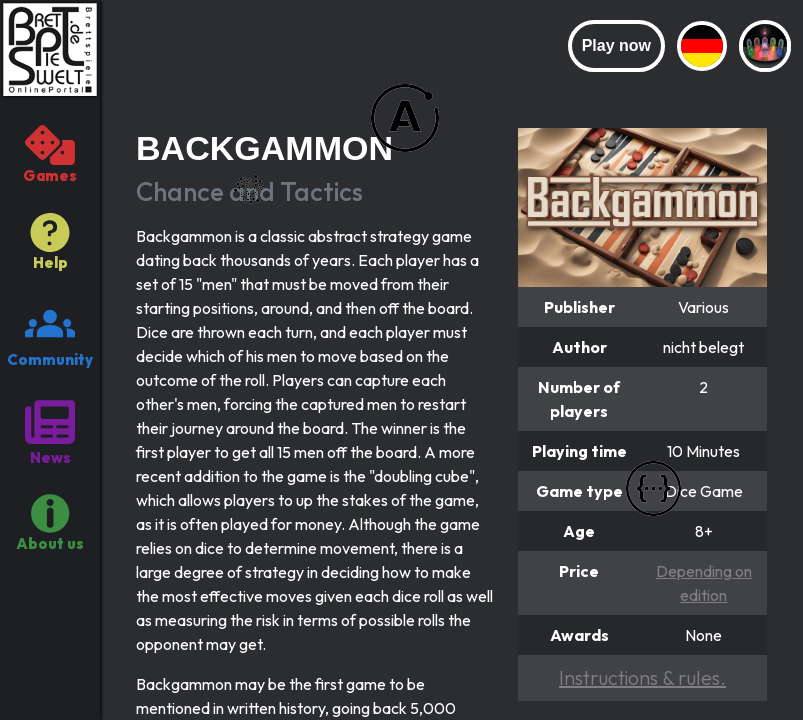  Describe the element at coordinates (249, 189) in the screenshot. I see `IOTA cryptocurrency logo` at that location.